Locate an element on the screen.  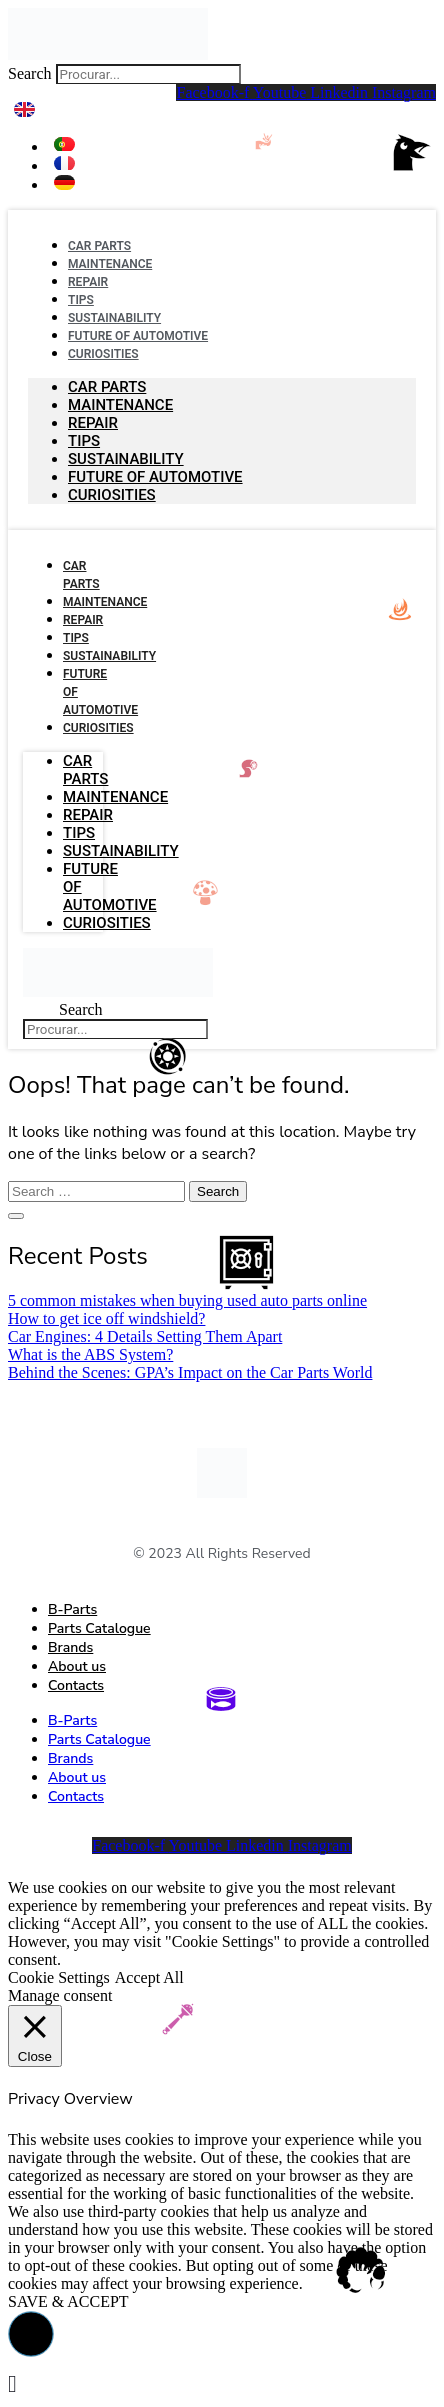
view satellite or orbital tracking features is located at coordinates (167, 1056).